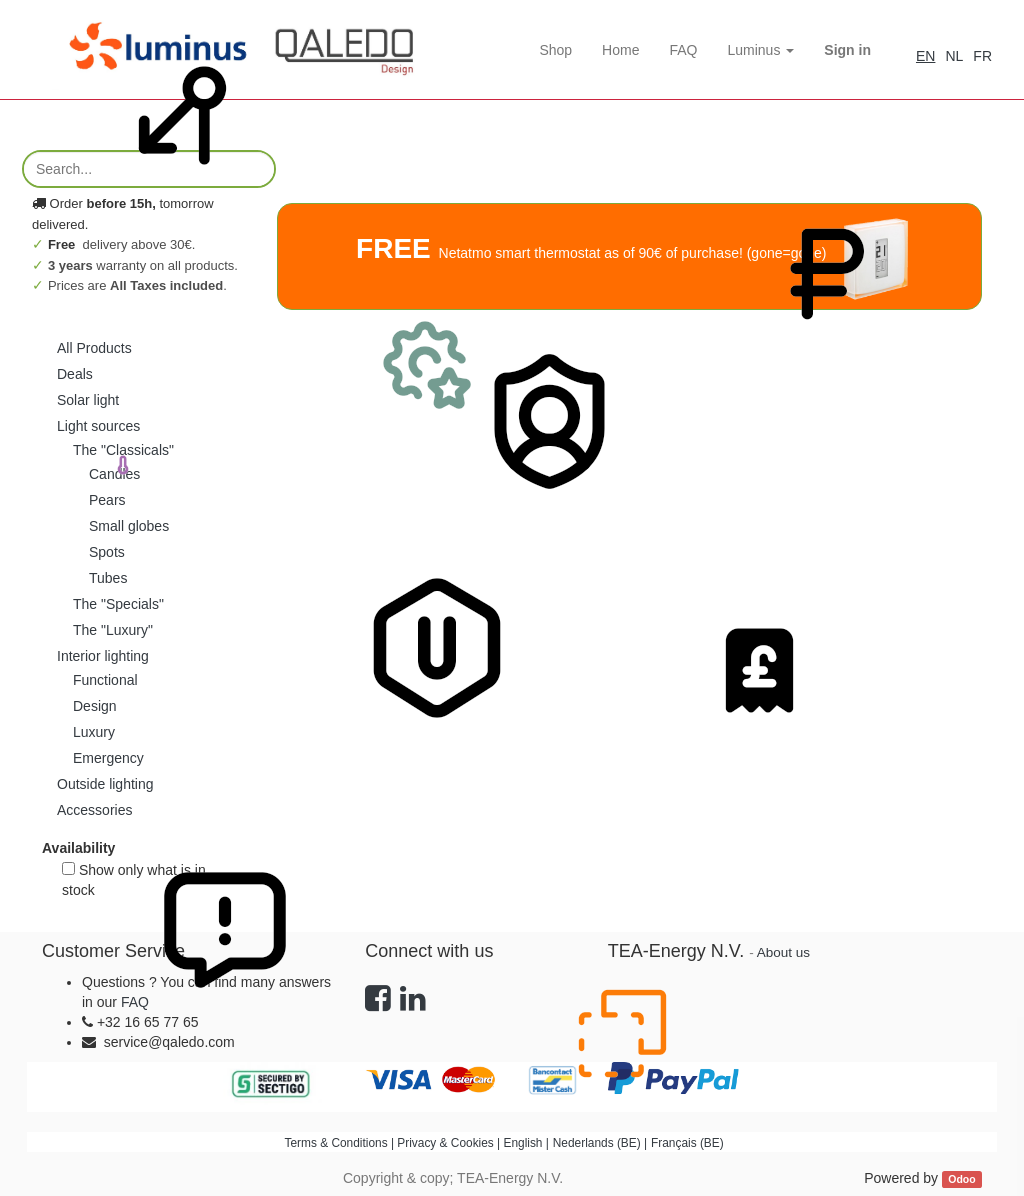 The width and height of the screenshot is (1024, 1196). What do you see at coordinates (182, 115) in the screenshot?
I see `take the first left exit at the roundabout` at bounding box center [182, 115].